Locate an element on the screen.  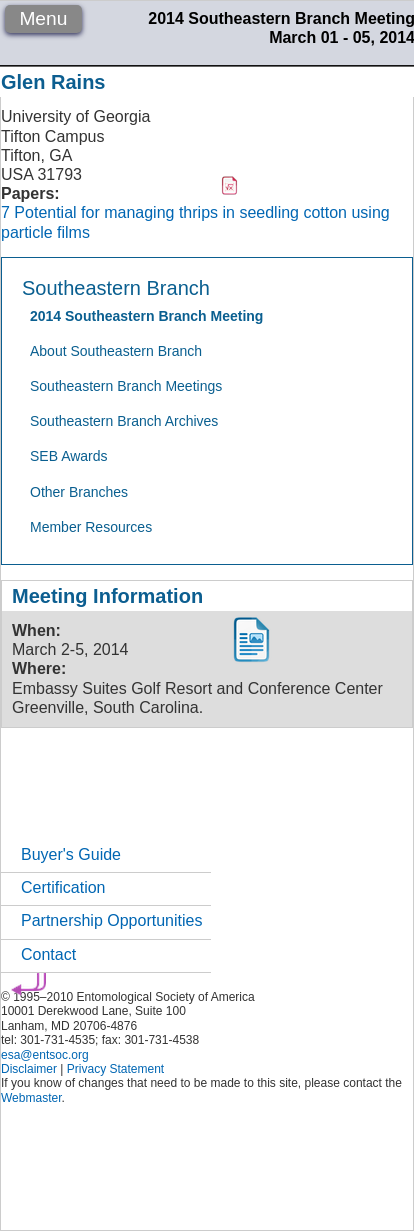
a libreoffice math formula file is located at coordinates (229, 185).